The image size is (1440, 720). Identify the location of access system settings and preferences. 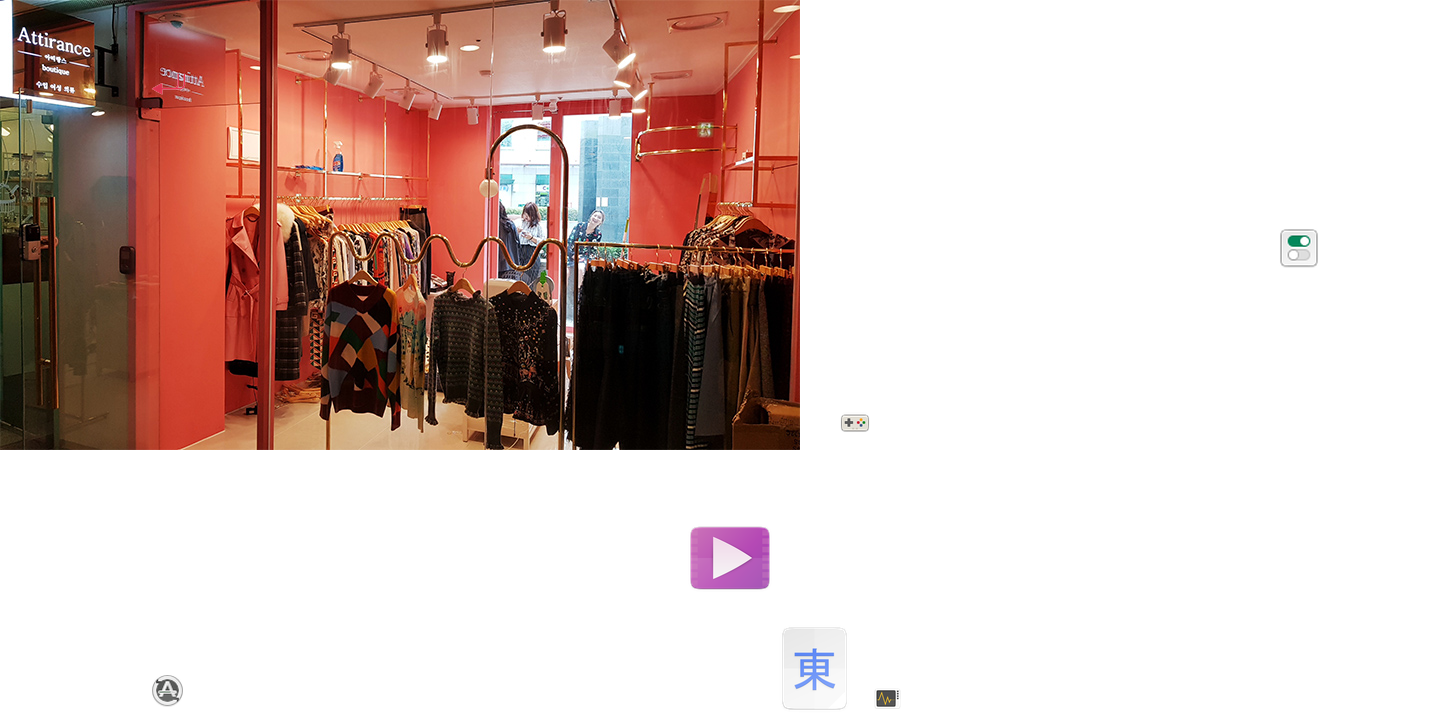
(1299, 248).